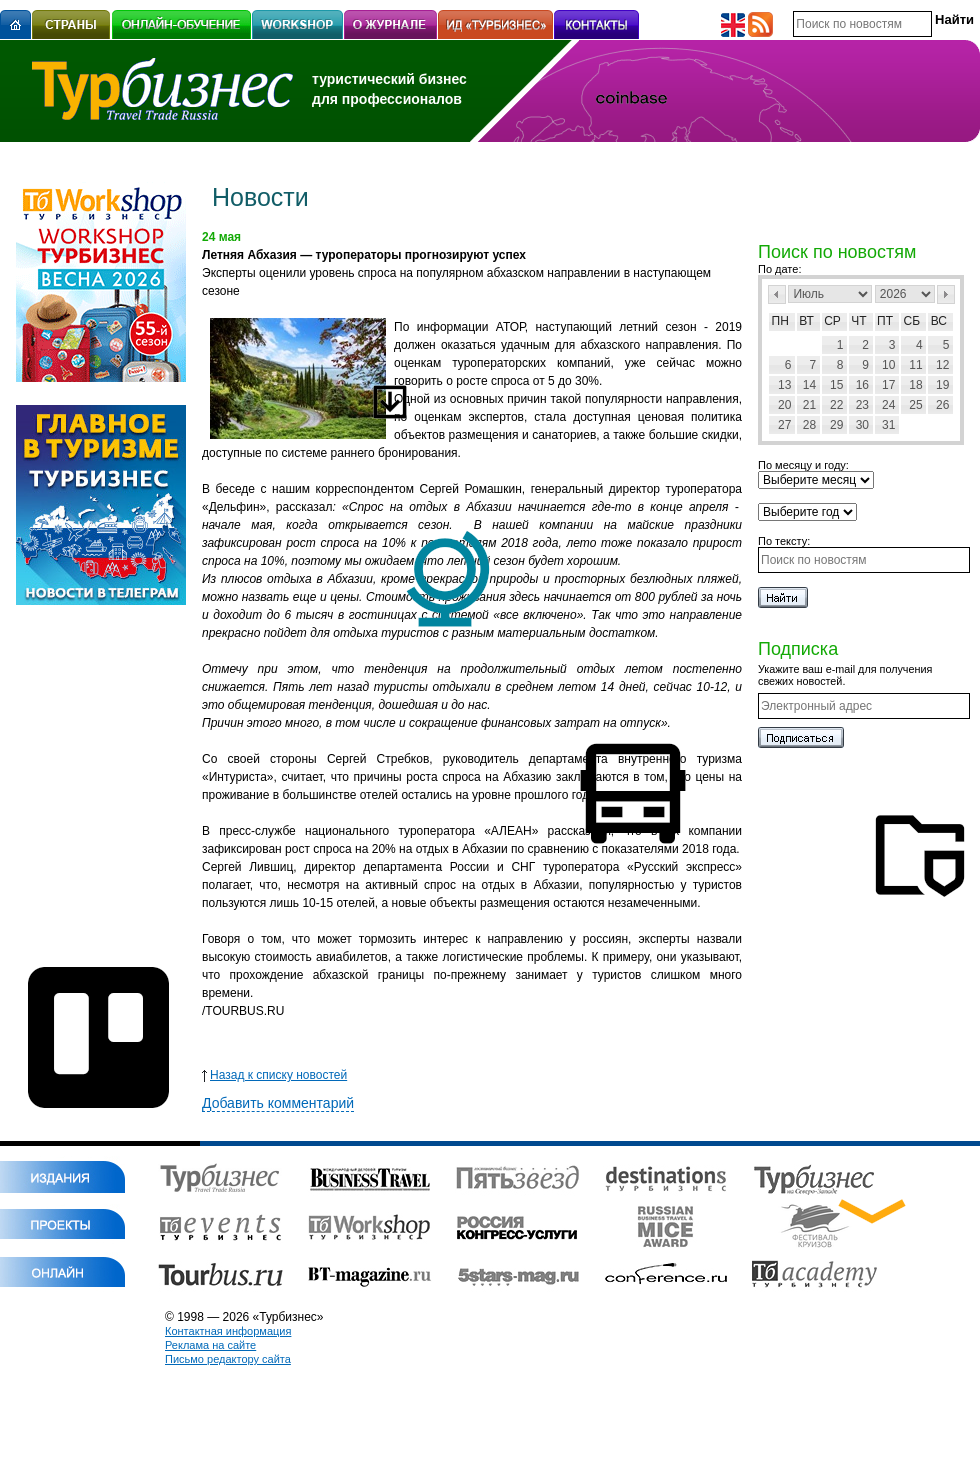  I want to click on expand content or reveal more options, so click(872, 1210).